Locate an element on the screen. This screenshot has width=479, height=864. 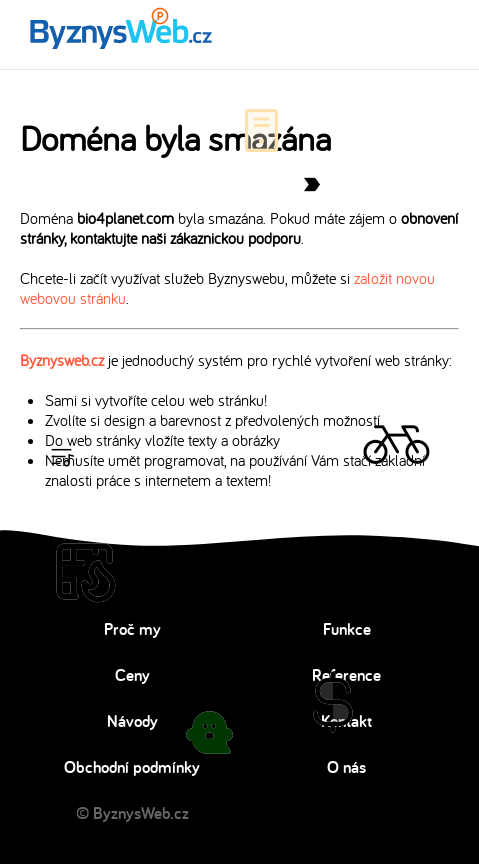
view pricing or payment options is located at coordinates (333, 702).